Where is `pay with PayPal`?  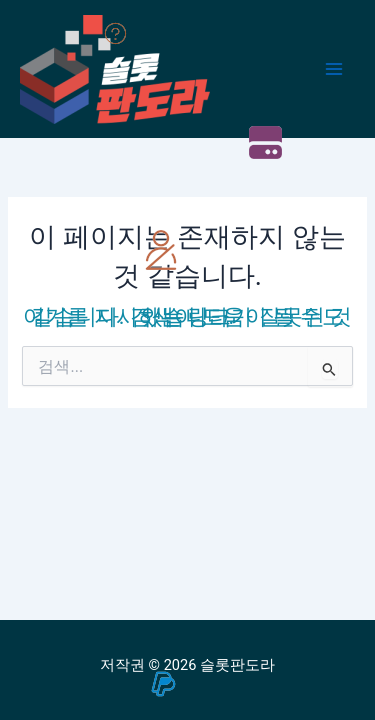 pay with PayPal is located at coordinates (163, 684).